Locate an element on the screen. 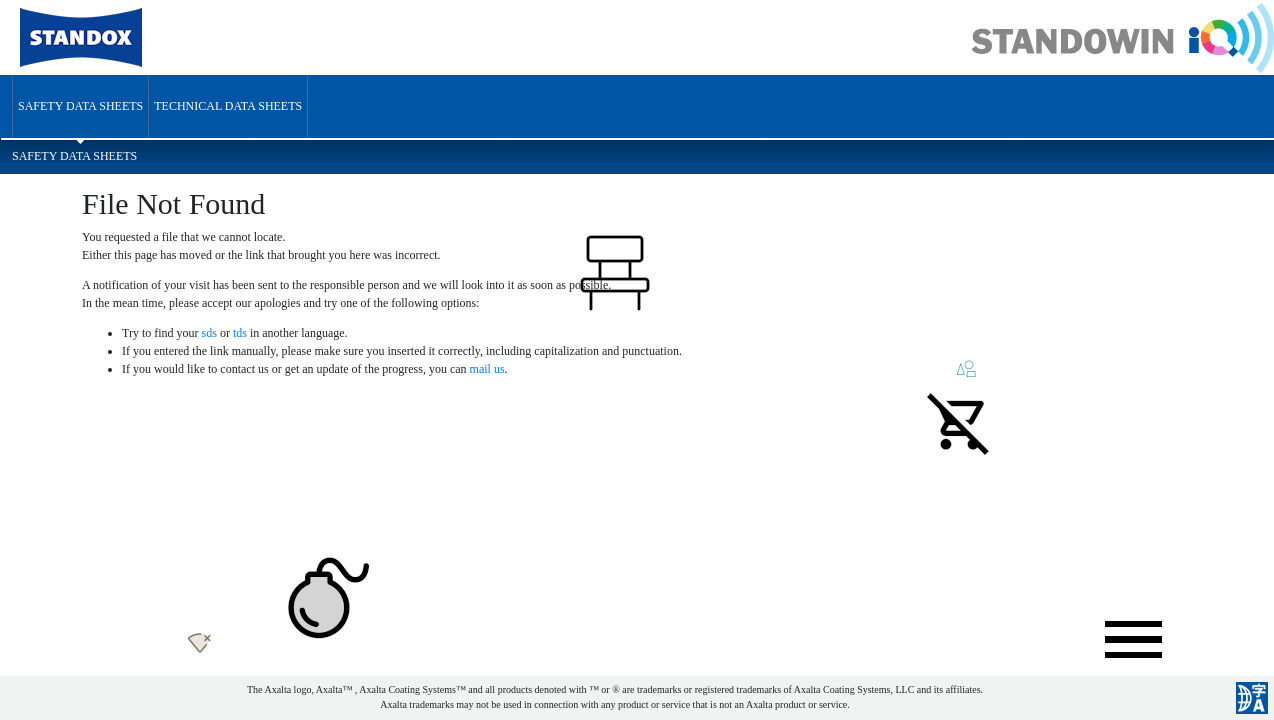 The image size is (1274, 720). open navigation menu is located at coordinates (1133, 639).